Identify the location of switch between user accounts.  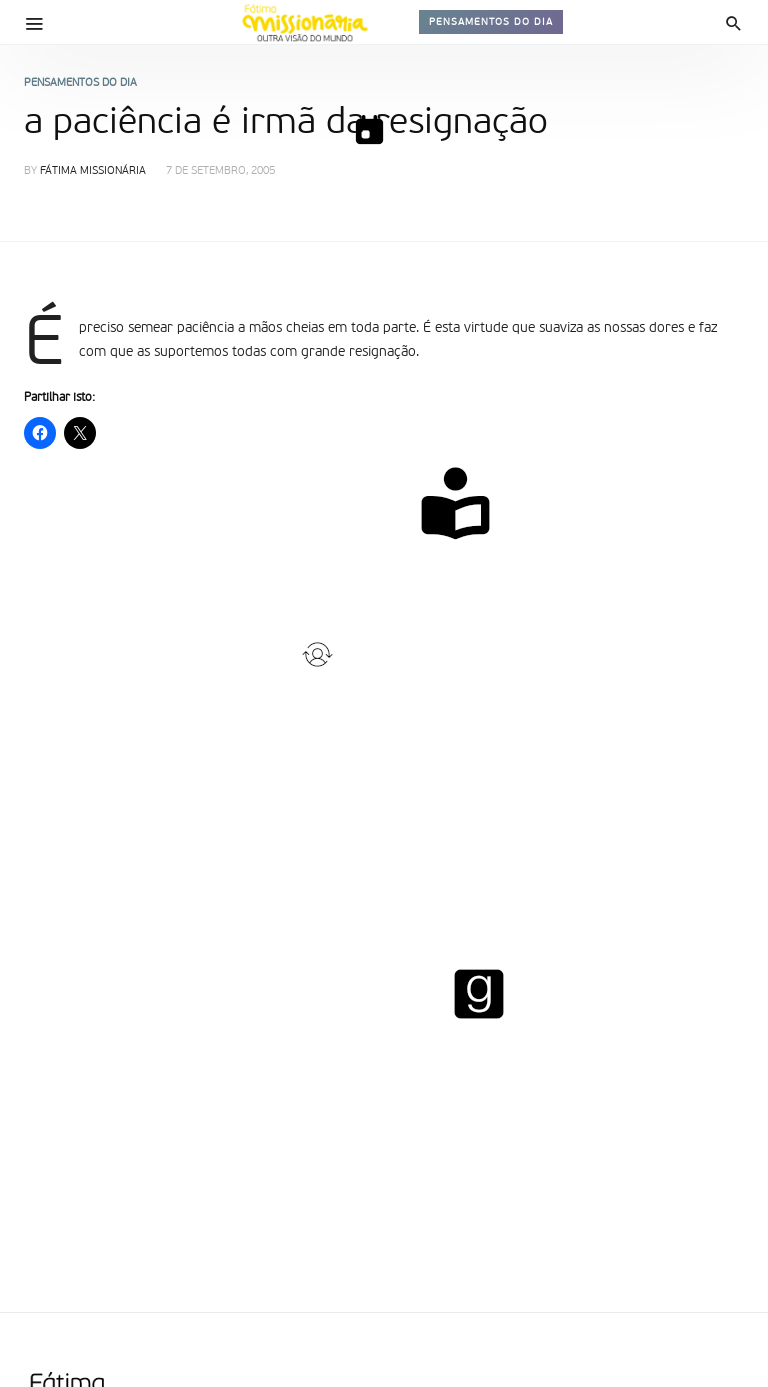
(317, 654).